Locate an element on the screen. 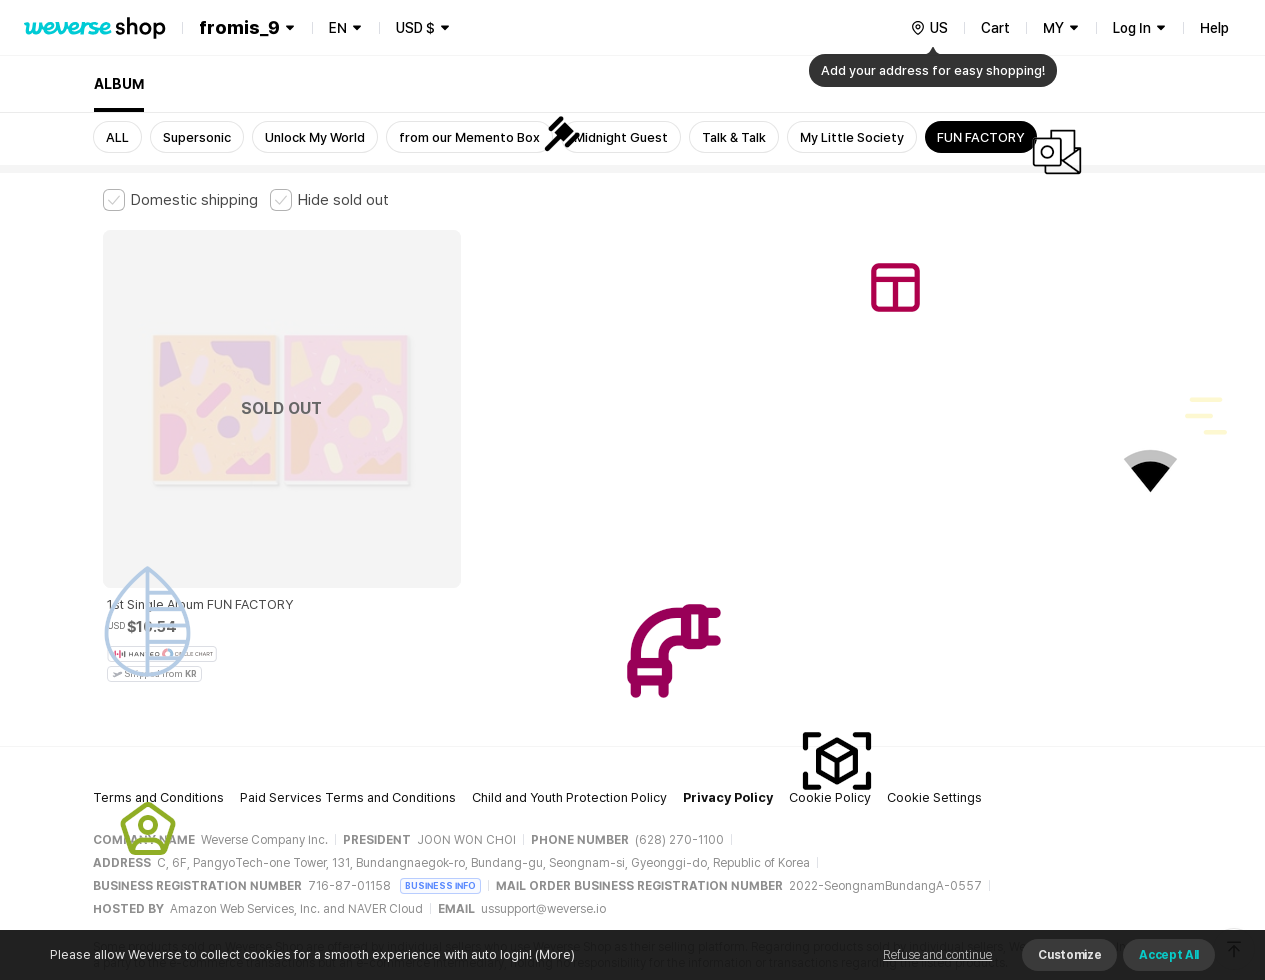  switch to grid or layout view is located at coordinates (895, 287).